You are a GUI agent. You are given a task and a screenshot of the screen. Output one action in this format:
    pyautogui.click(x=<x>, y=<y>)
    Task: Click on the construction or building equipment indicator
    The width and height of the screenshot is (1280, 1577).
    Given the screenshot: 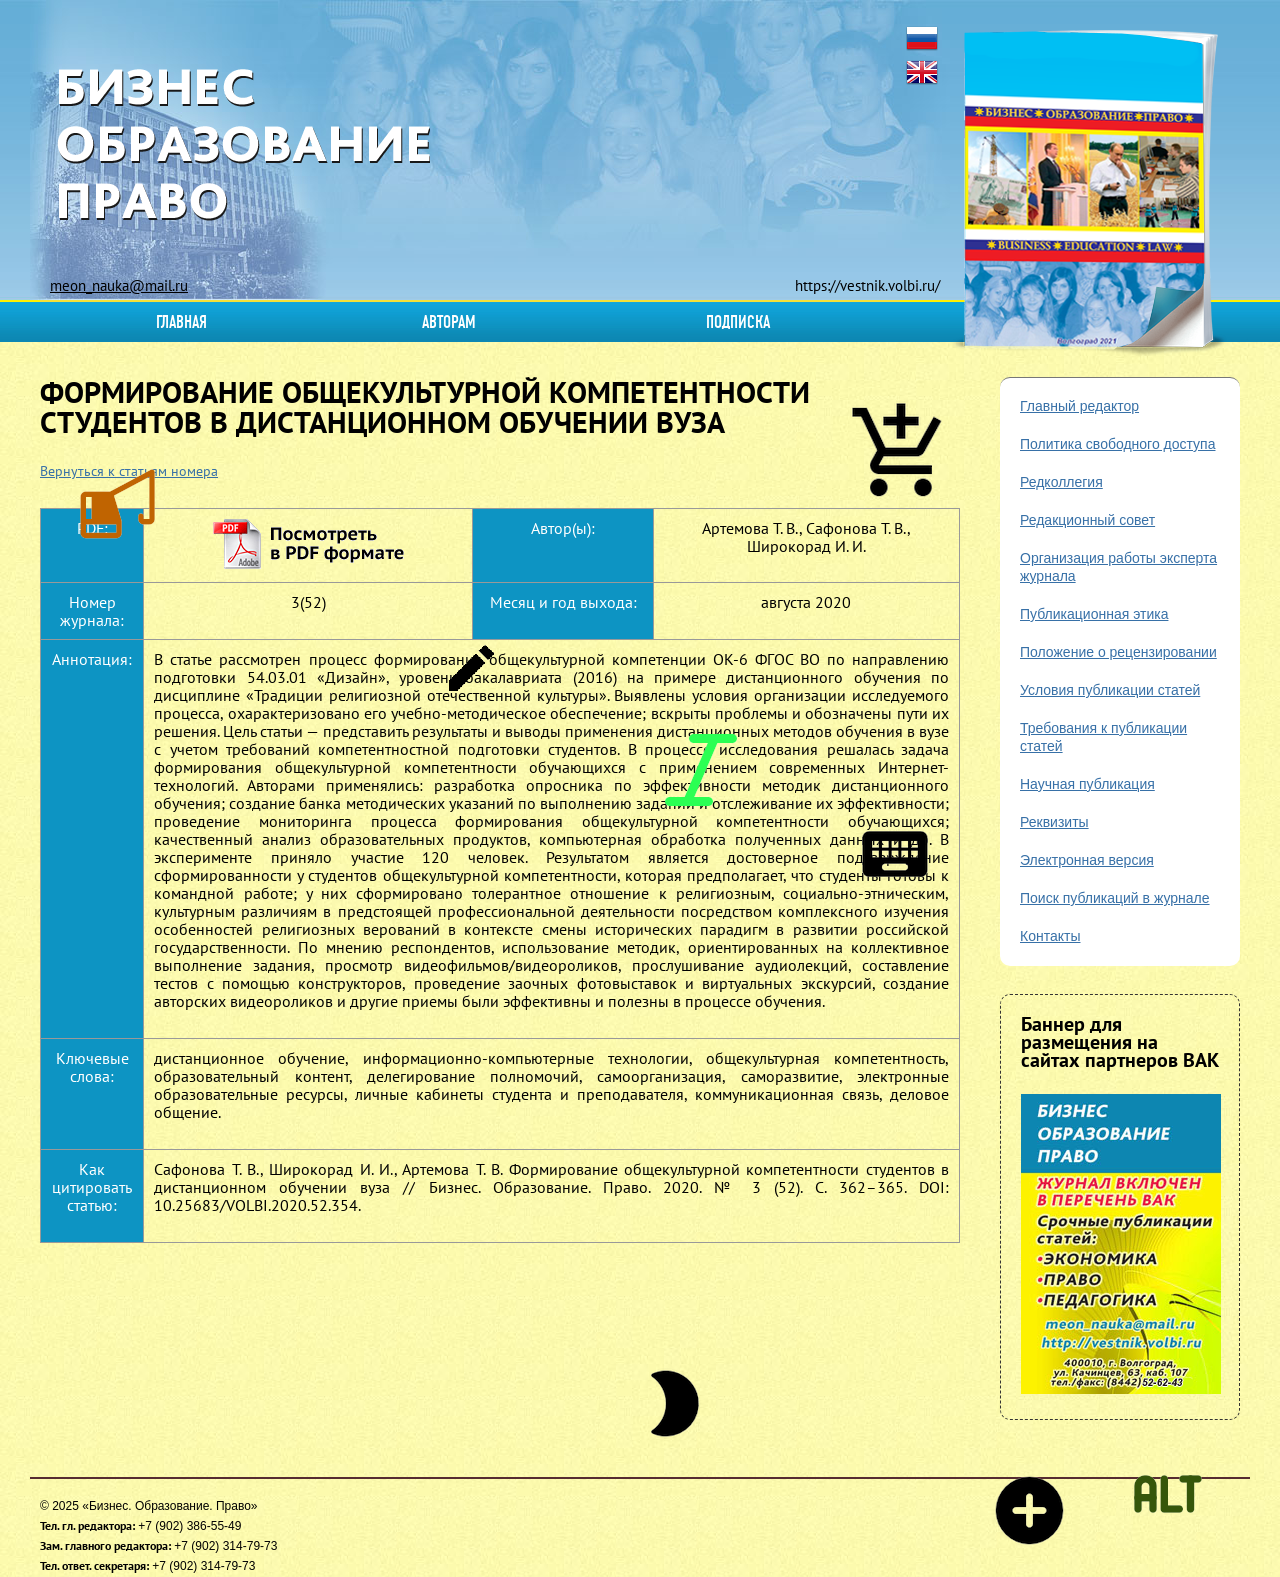 What is the action you would take?
    pyautogui.click(x=119, y=508)
    